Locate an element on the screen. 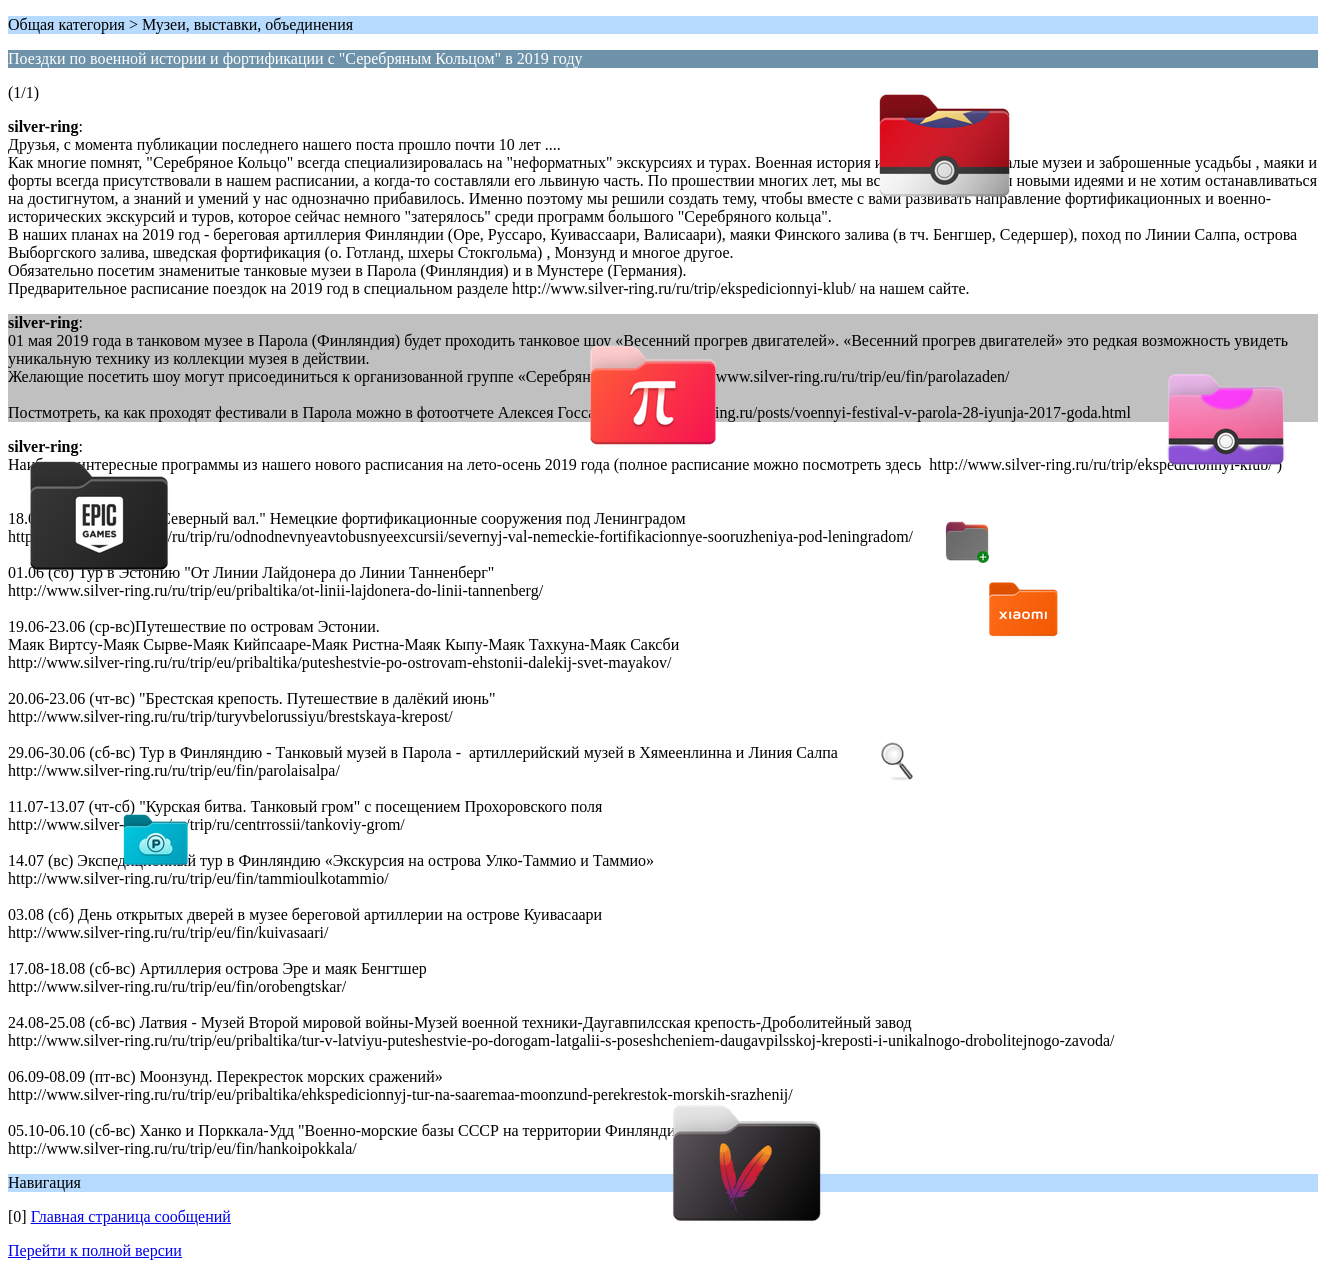  open maven project folder is located at coordinates (746, 1167).